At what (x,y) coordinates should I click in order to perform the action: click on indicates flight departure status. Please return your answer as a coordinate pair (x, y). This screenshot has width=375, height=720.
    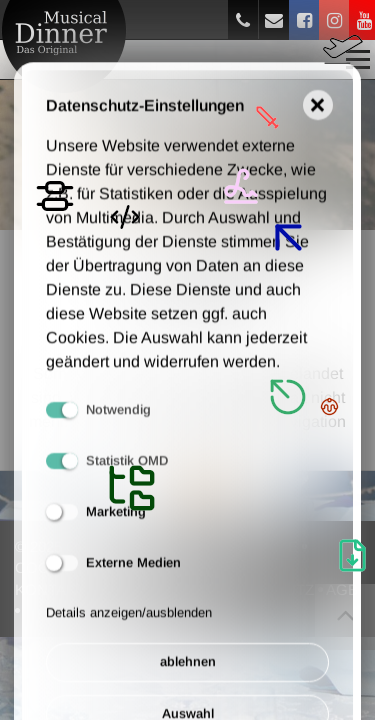
    Looking at the image, I should click on (343, 48).